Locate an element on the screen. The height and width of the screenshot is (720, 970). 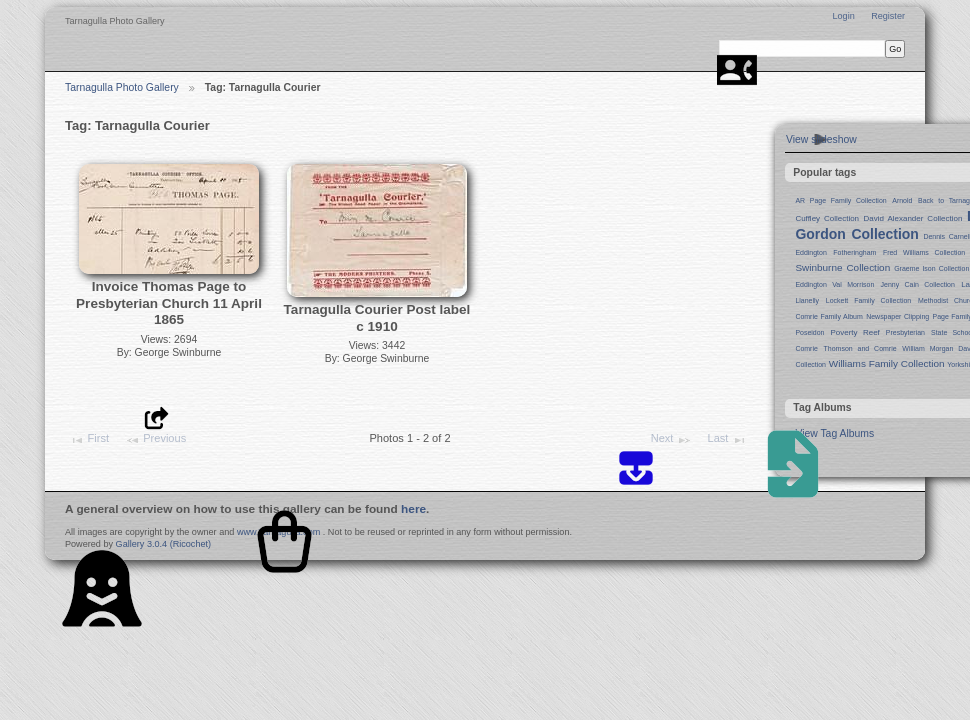
view your shopping bag is located at coordinates (284, 541).